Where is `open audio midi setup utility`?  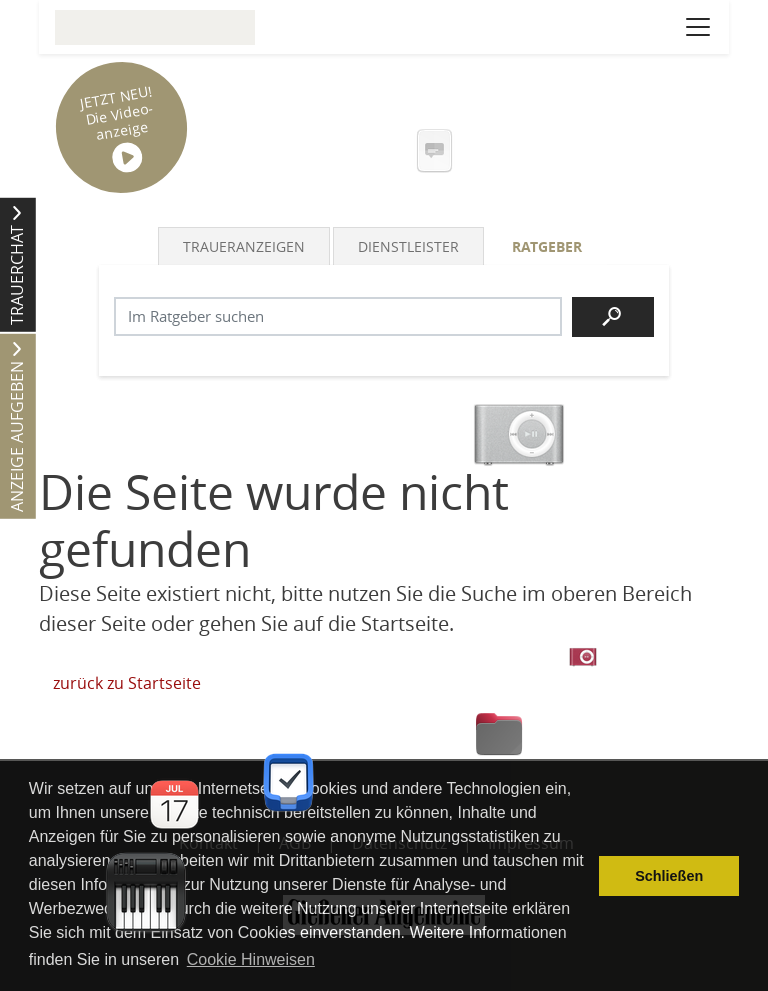 open audio midi setup utility is located at coordinates (146, 892).